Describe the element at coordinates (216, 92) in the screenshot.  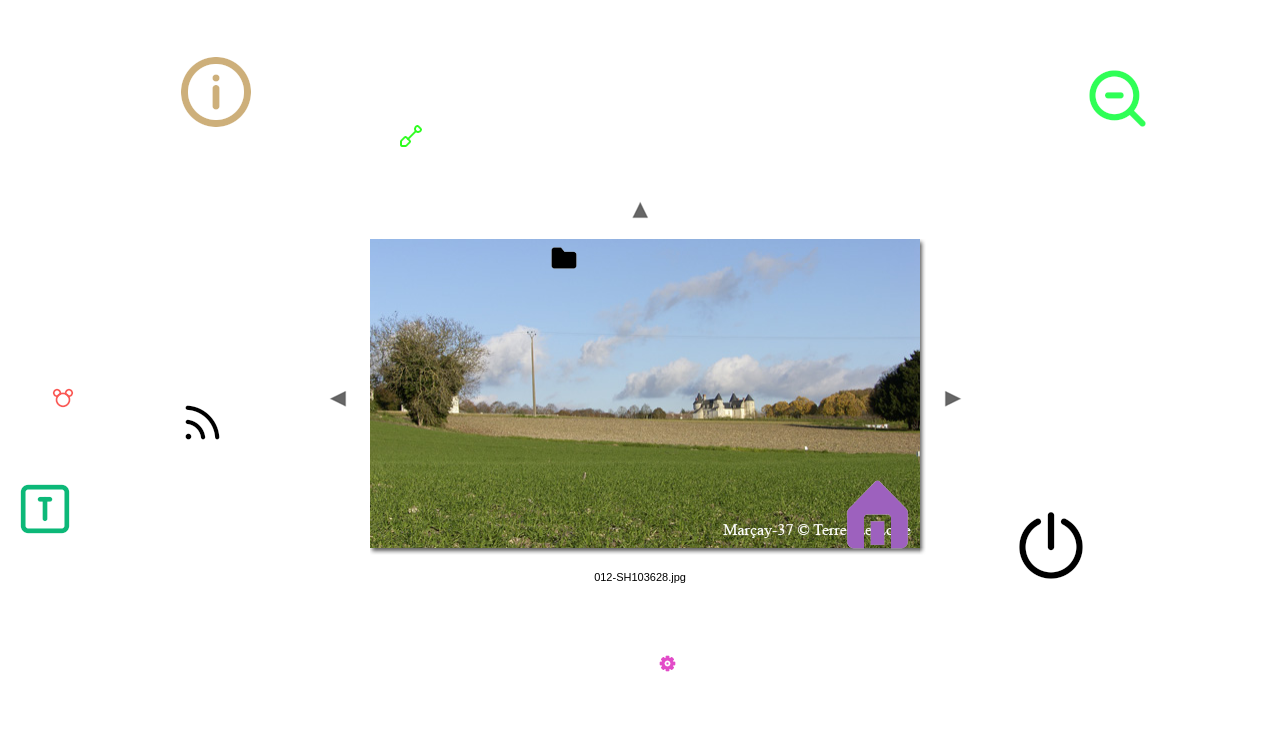
I see `view more information` at that location.